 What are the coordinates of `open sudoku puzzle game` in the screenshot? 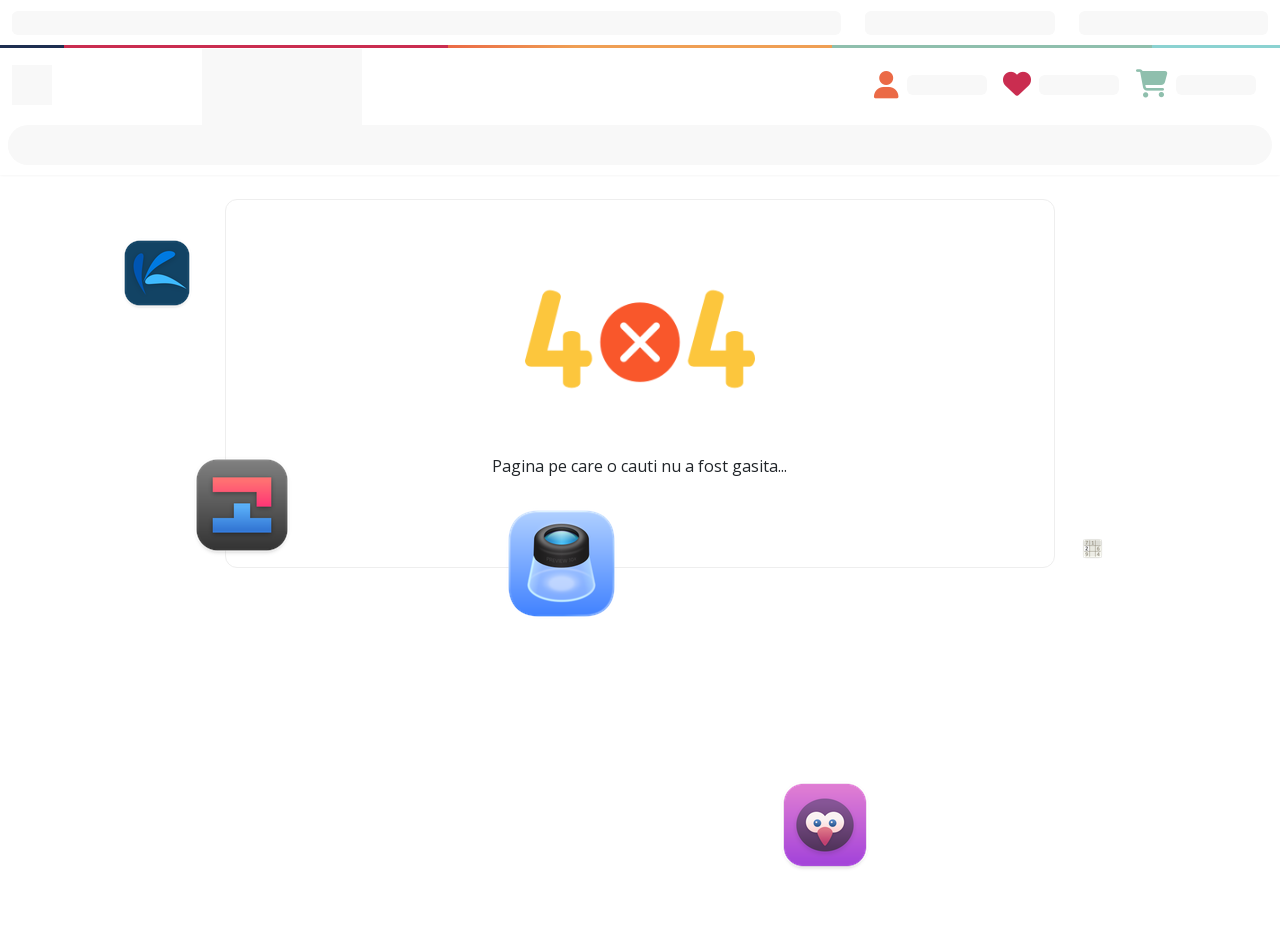 It's located at (1092, 548).